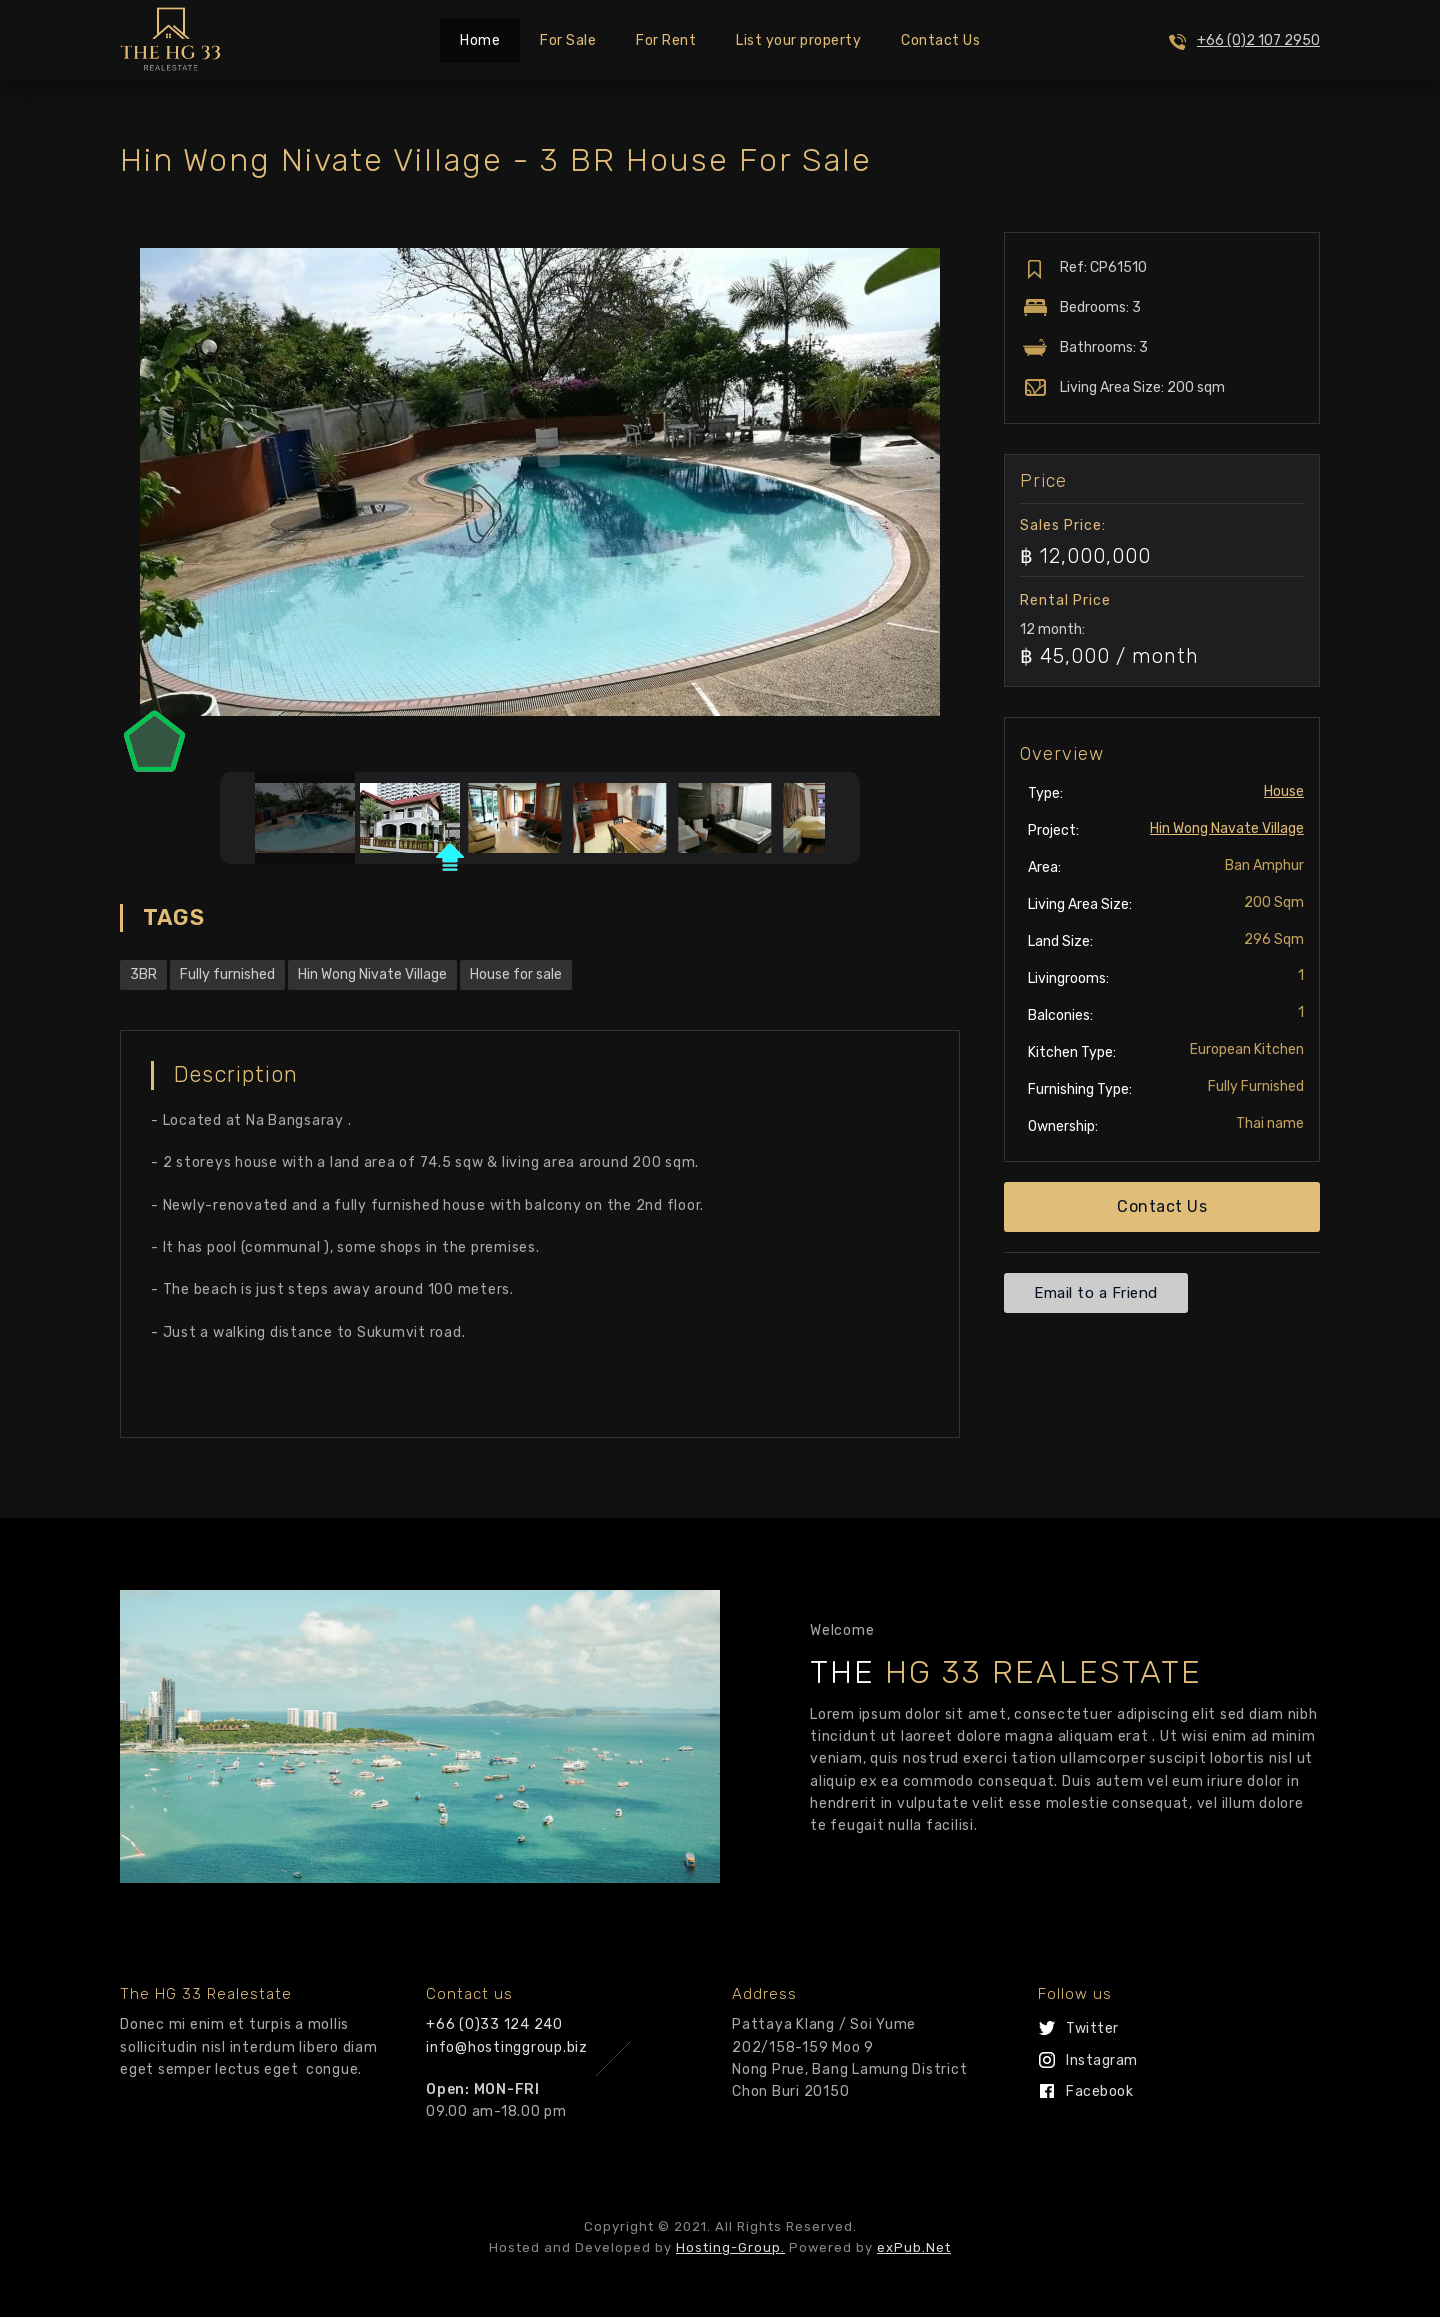 This screenshot has width=1440, height=2317. Describe the element at coordinates (613, 2058) in the screenshot. I see `adjust camera ISO sensitivity settings` at that location.